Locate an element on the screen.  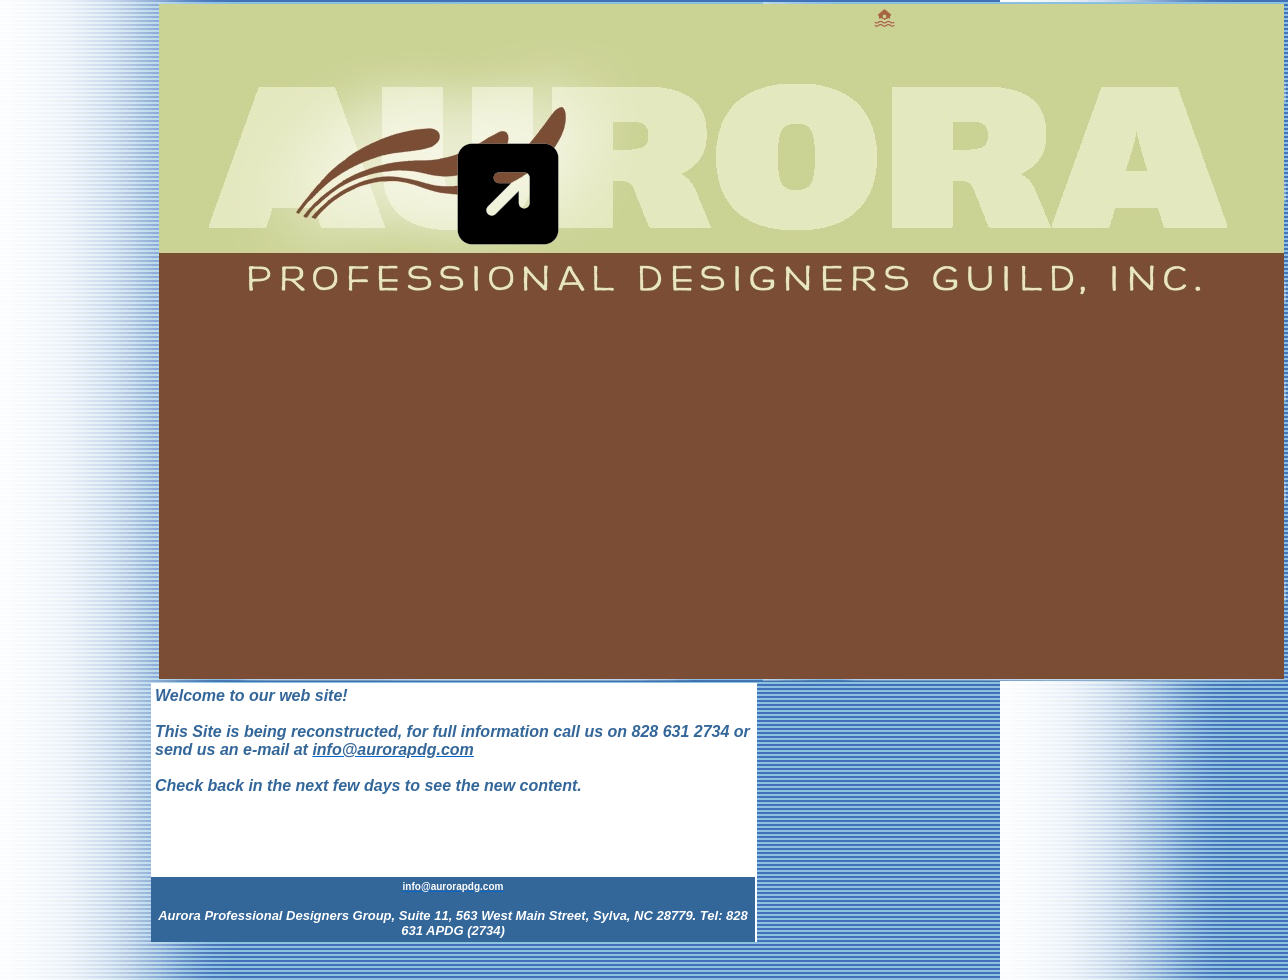
open link in a new window or tab is located at coordinates (508, 194).